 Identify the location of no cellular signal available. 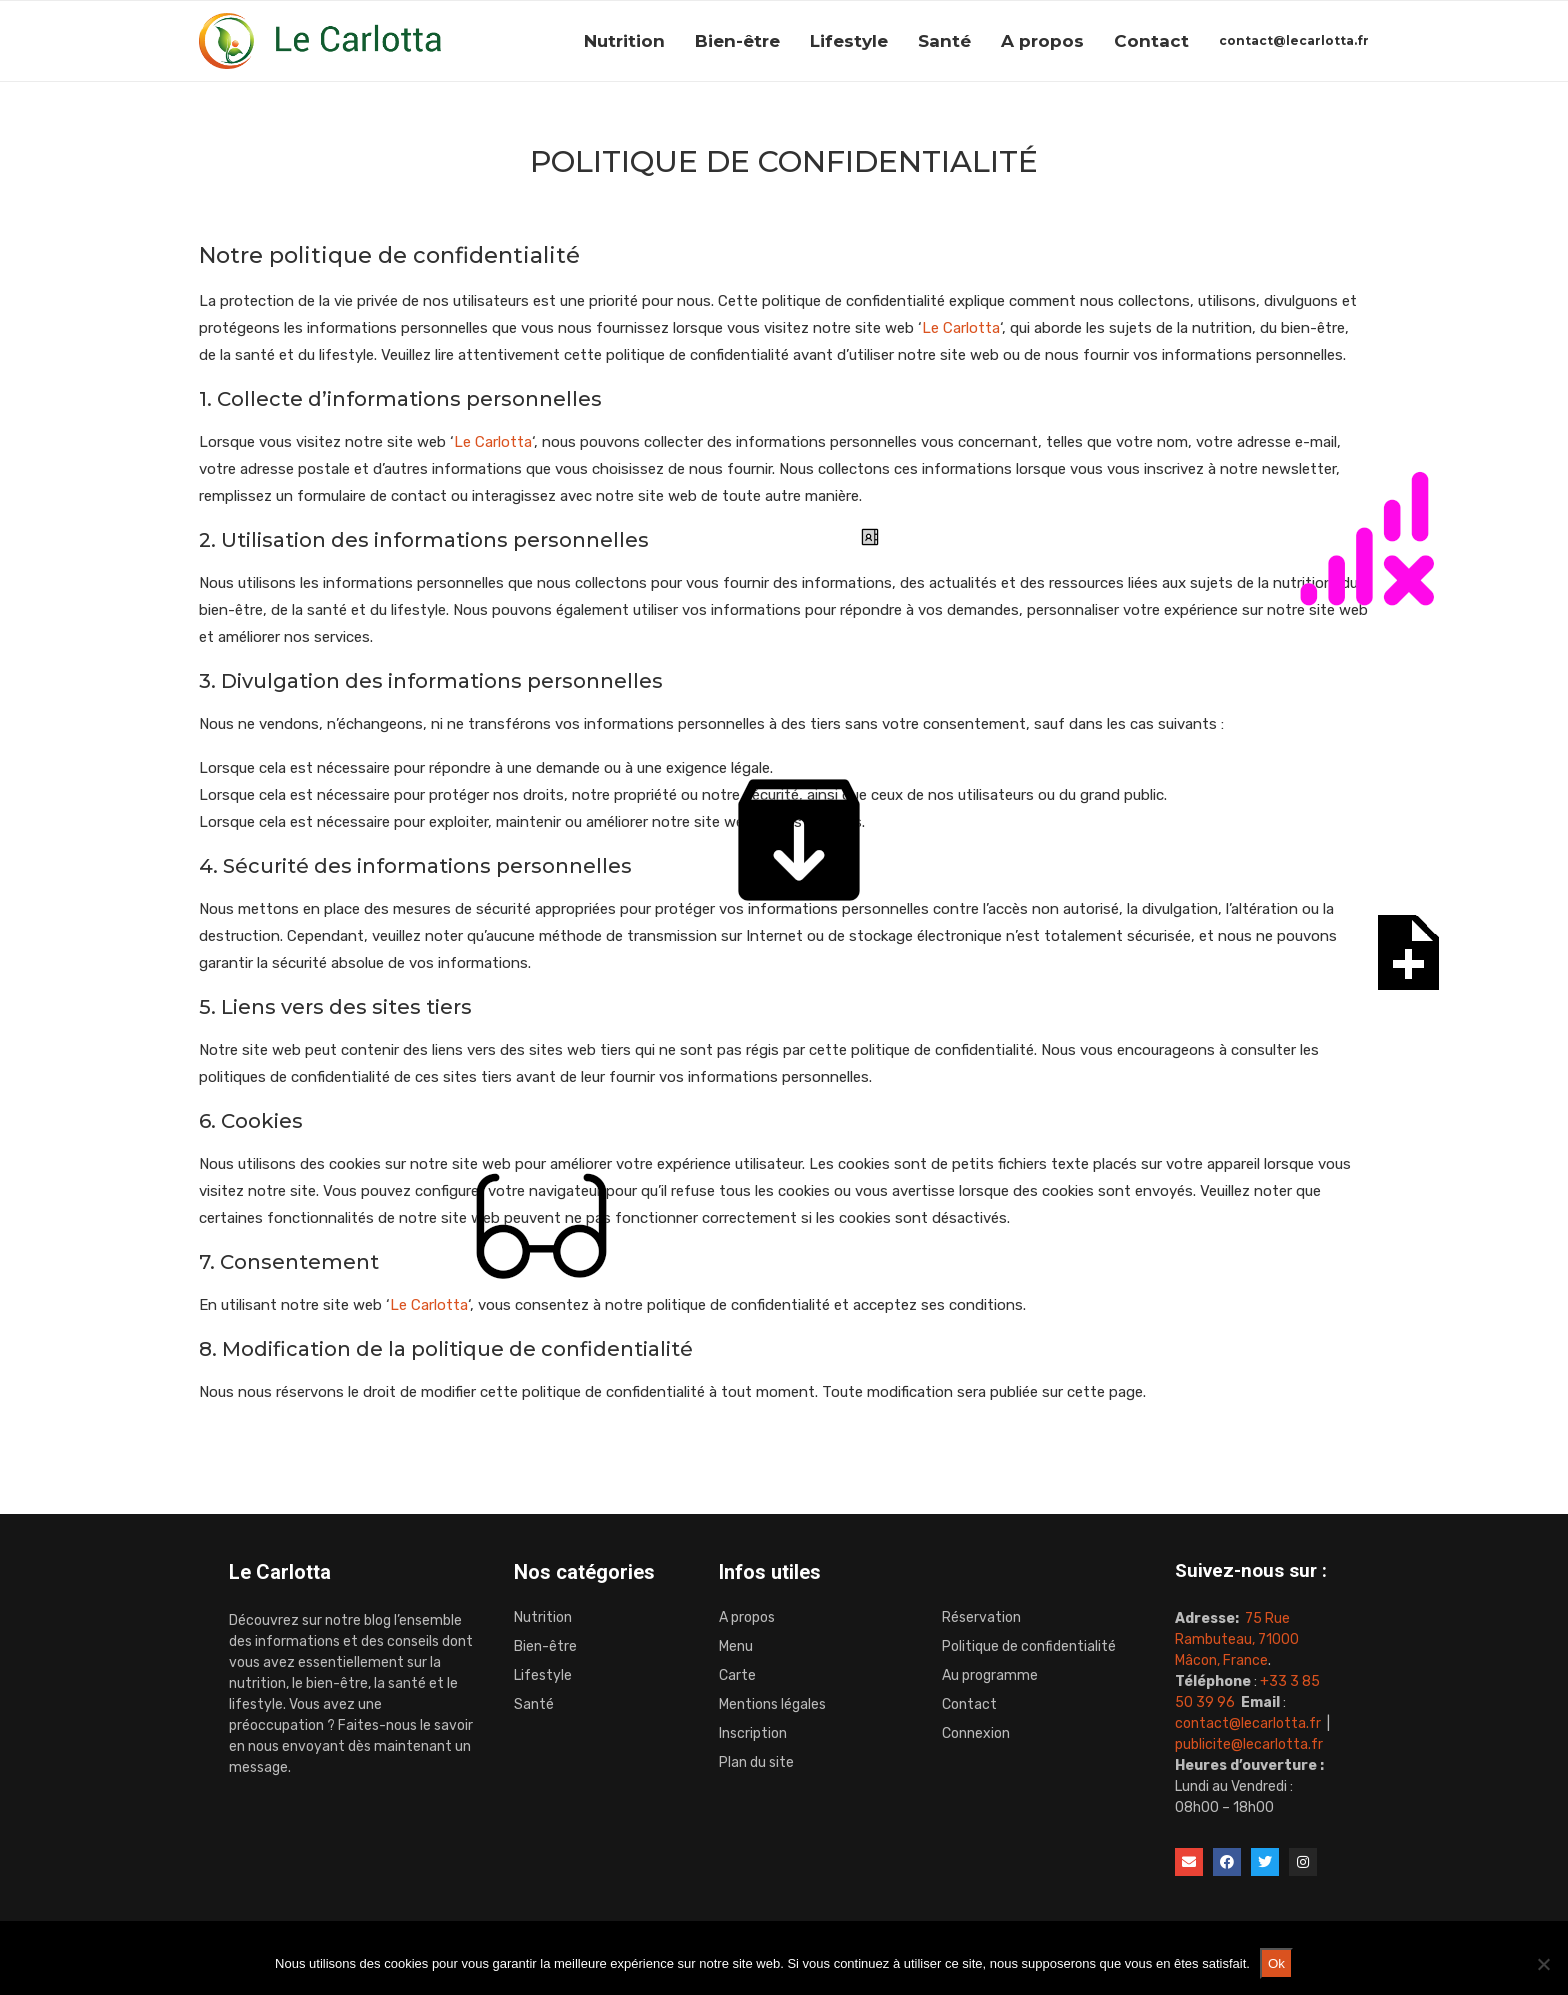
(1370, 547).